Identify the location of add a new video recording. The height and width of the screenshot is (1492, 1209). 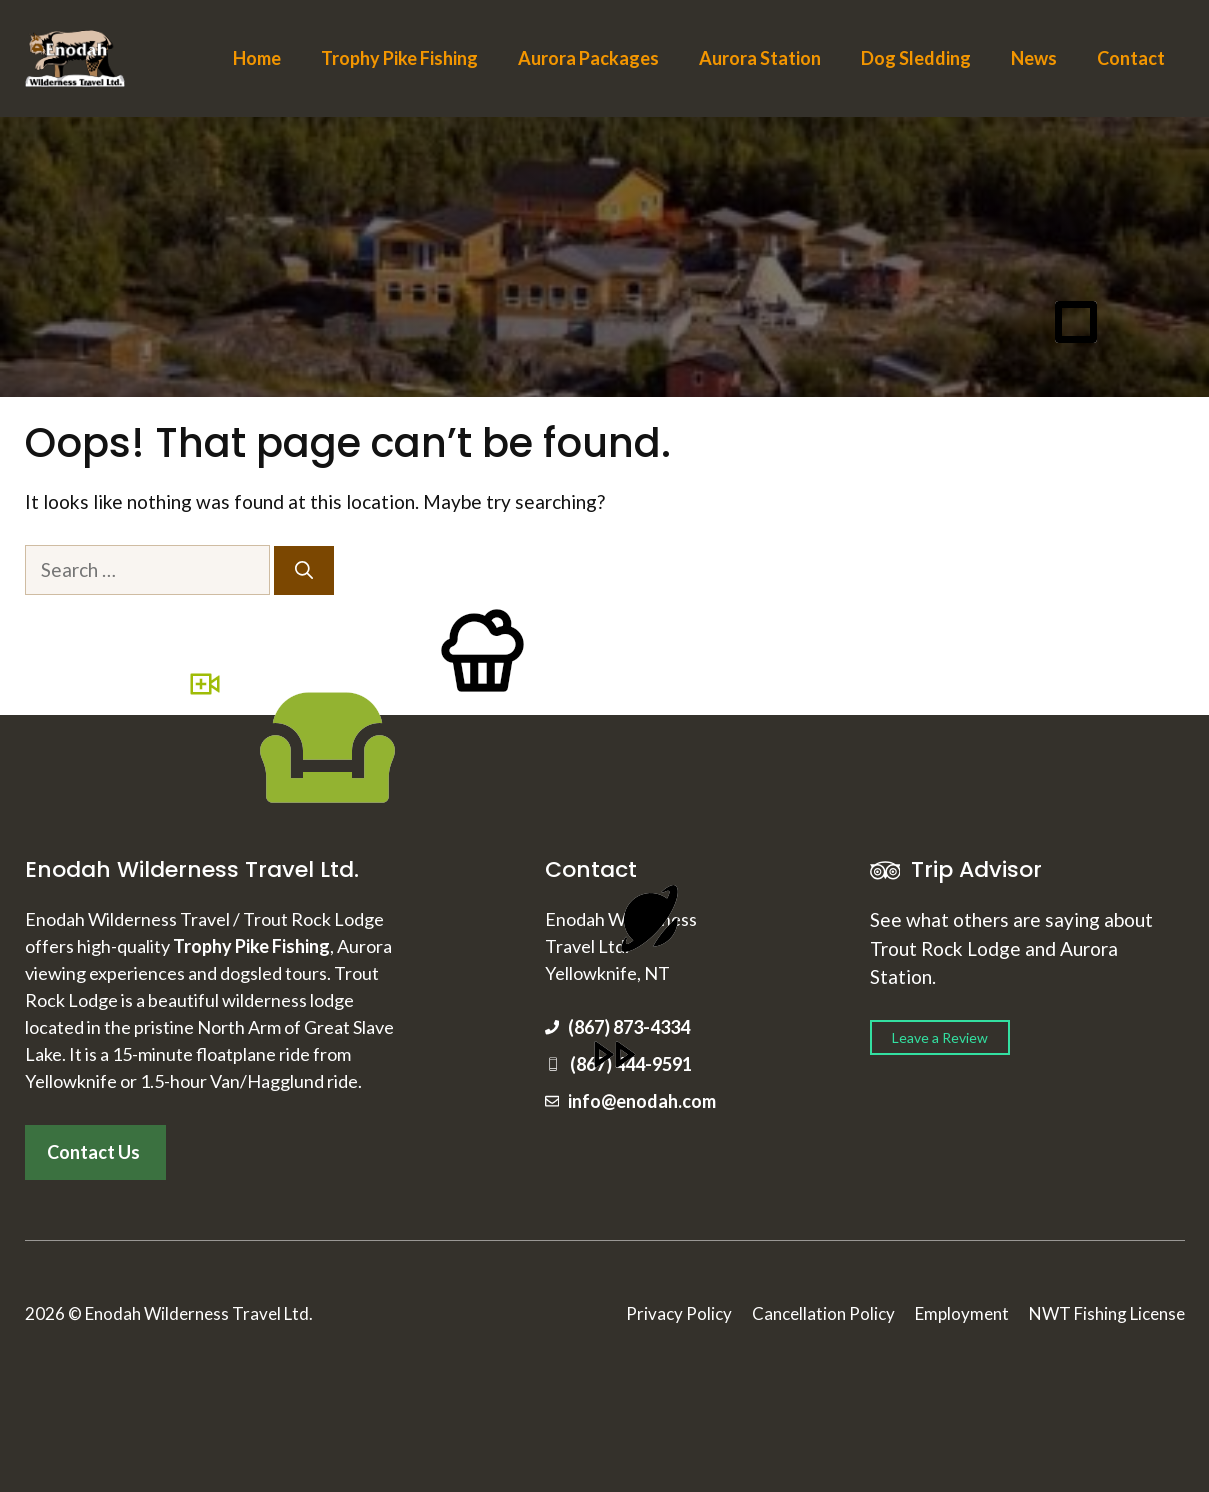
(205, 684).